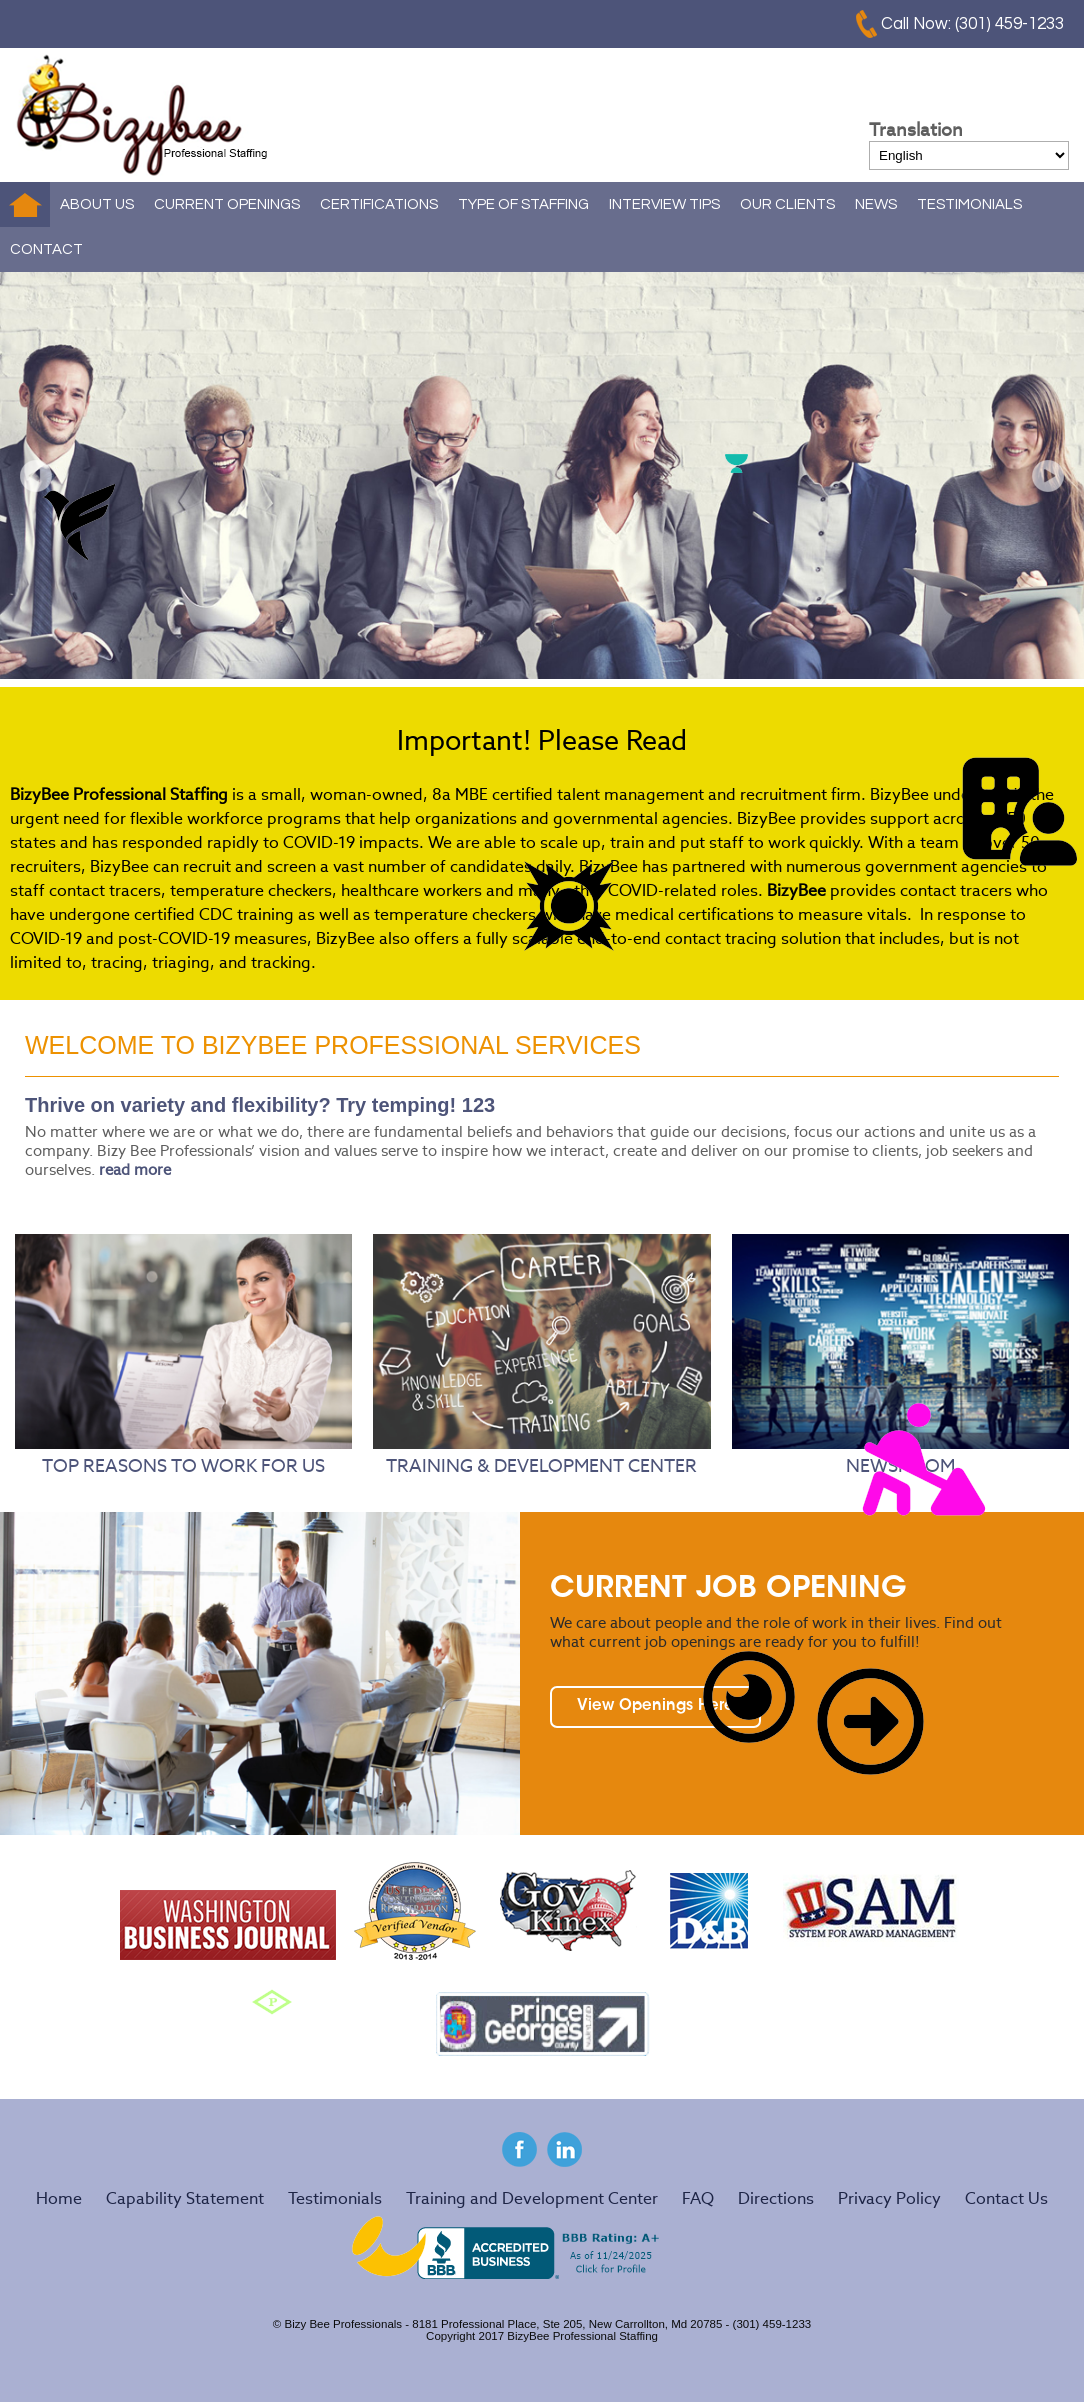  Describe the element at coordinates (924, 1461) in the screenshot. I see `indicates construction or maintenance in progress` at that location.